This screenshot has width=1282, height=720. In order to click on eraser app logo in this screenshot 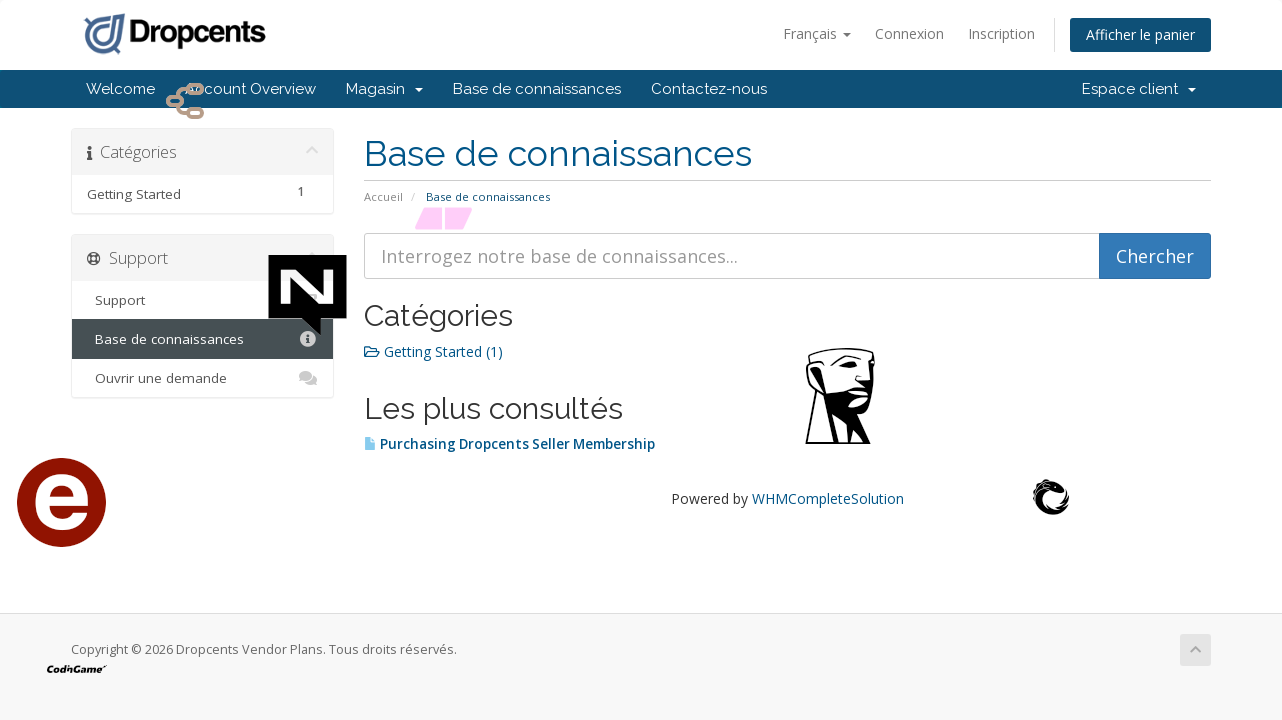, I will do `click(443, 218)`.